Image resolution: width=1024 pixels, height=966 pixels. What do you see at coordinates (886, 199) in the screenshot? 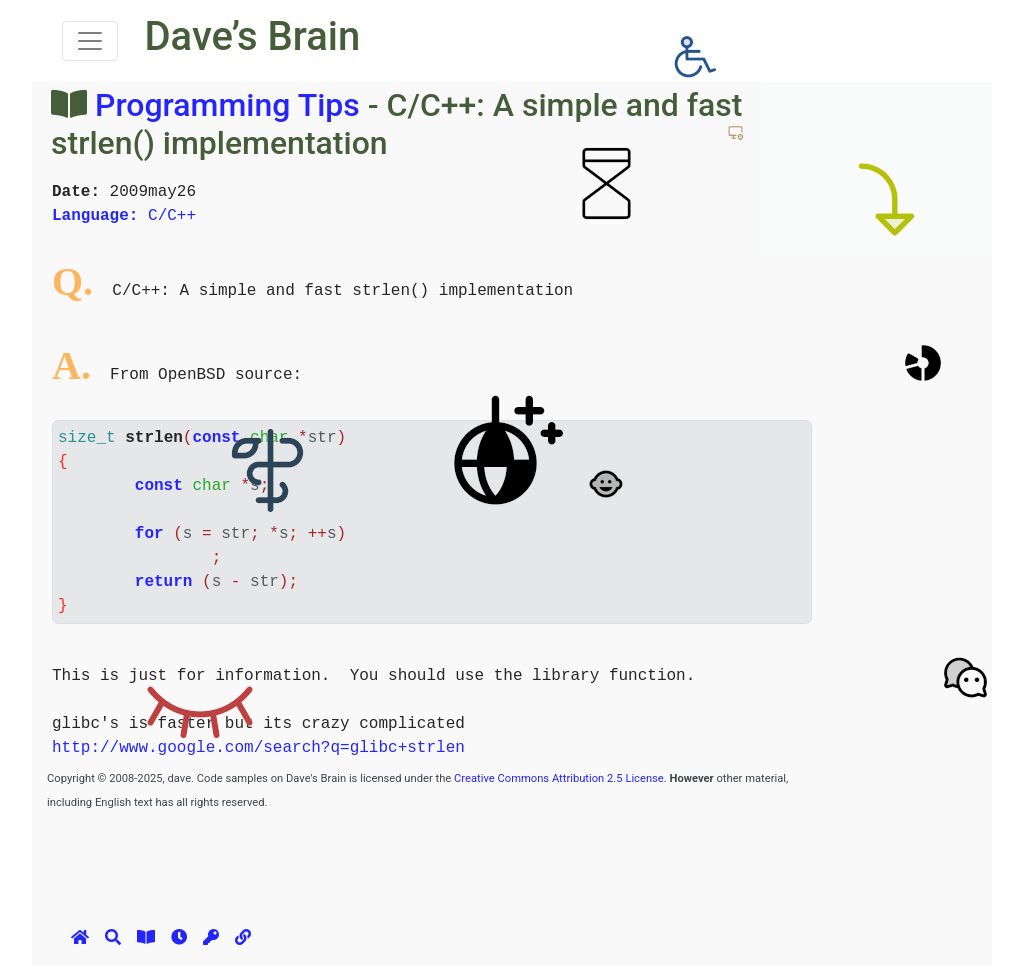
I see `navigate to the next item below` at bounding box center [886, 199].